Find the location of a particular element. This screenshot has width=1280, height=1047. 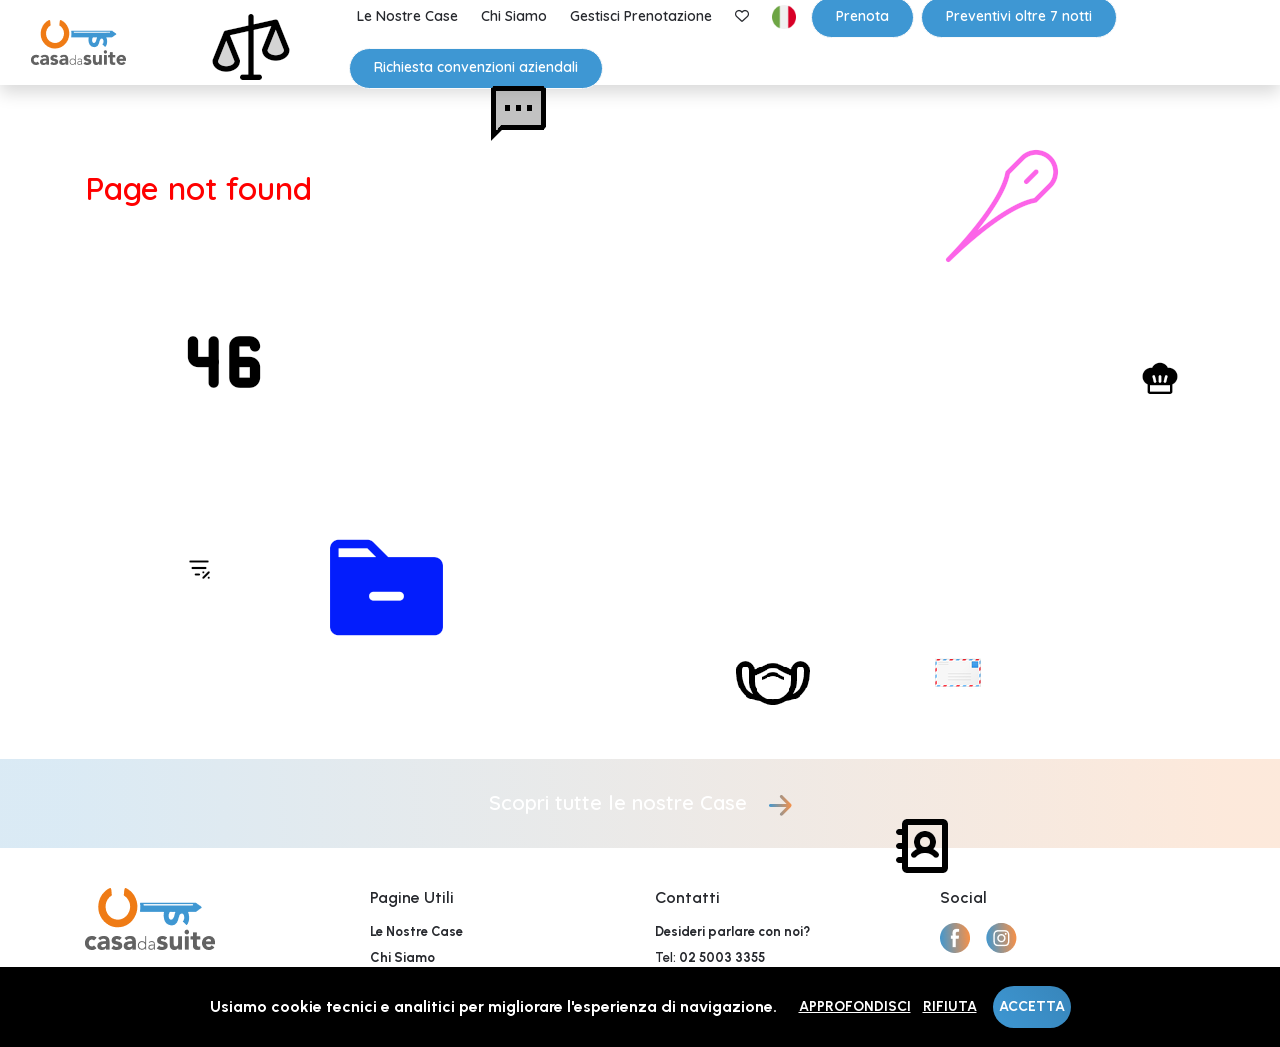

access your contacts list is located at coordinates (923, 846).